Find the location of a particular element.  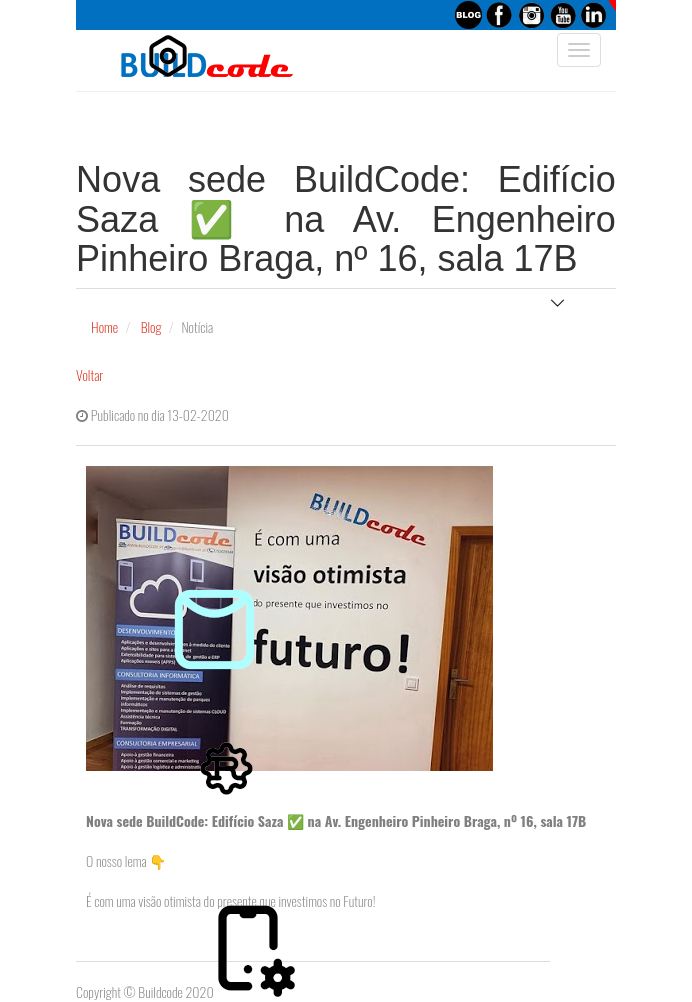

access mobile device settings is located at coordinates (248, 948).